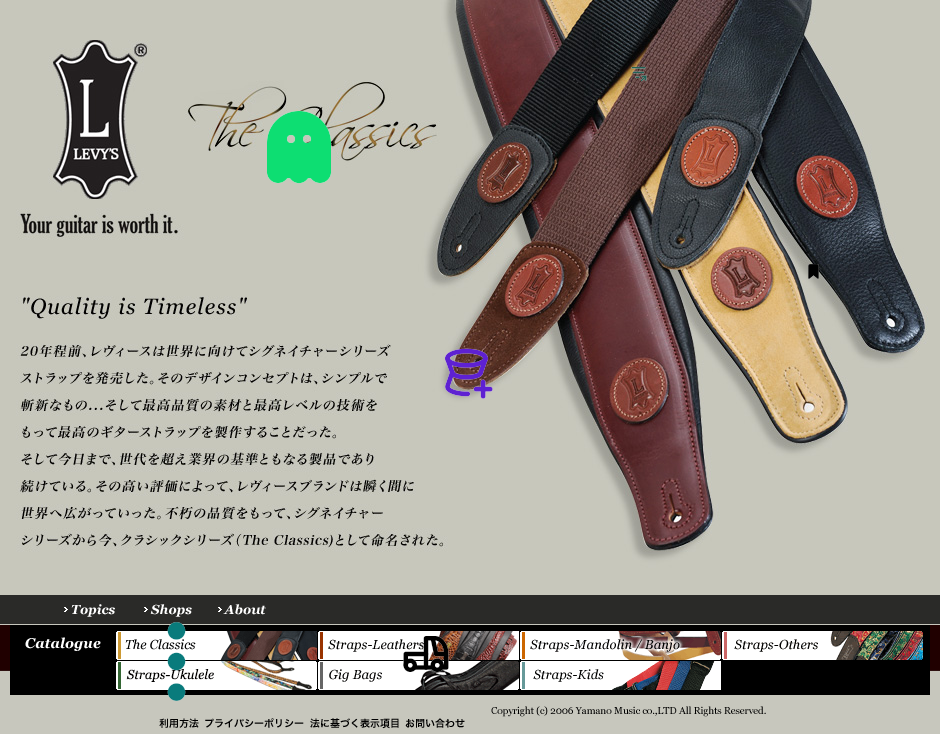  Describe the element at coordinates (426, 654) in the screenshot. I see `track shipment or delivery status` at that location.